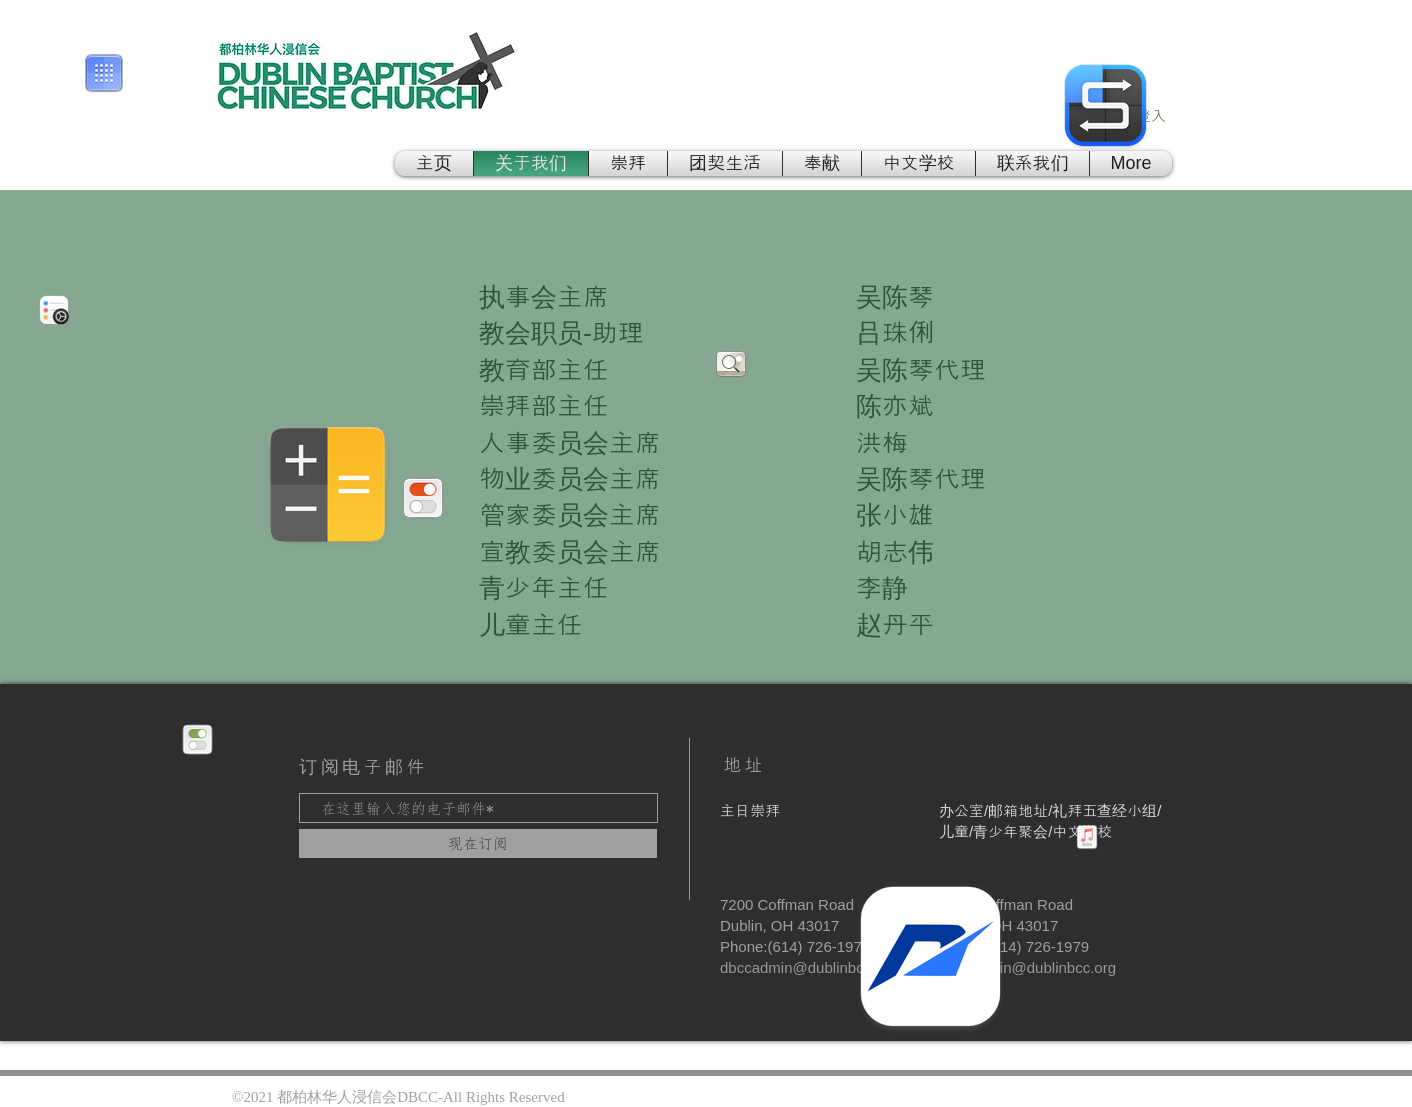 This screenshot has height=1107, width=1412. What do you see at coordinates (104, 73) in the screenshot?
I see `open the app drawer or launcher` at bounding box center [104, 73].